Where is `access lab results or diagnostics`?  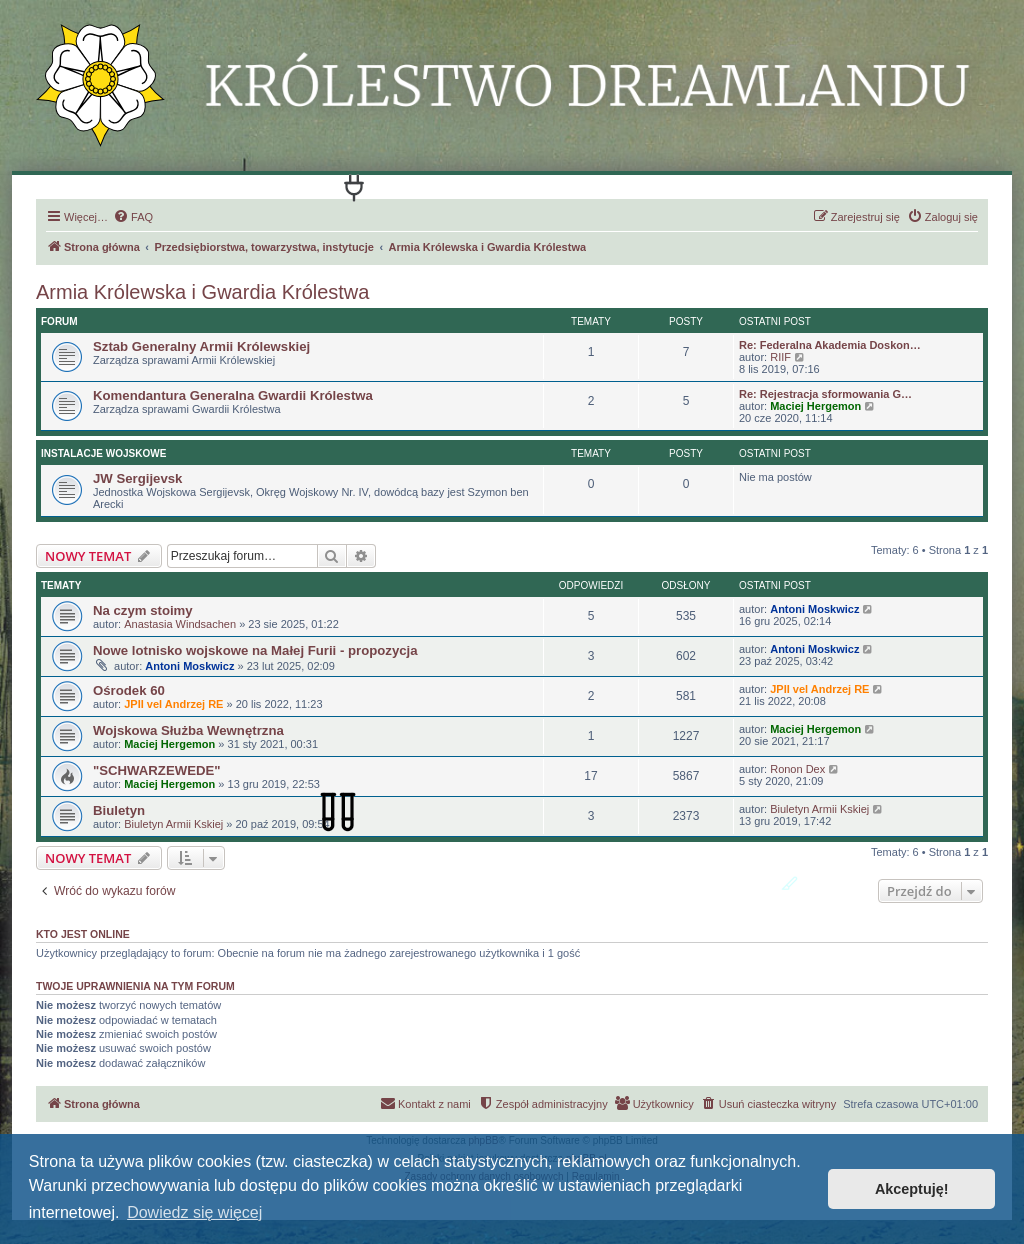
access lab results or diagnostics is located at coordinates (338, 812).